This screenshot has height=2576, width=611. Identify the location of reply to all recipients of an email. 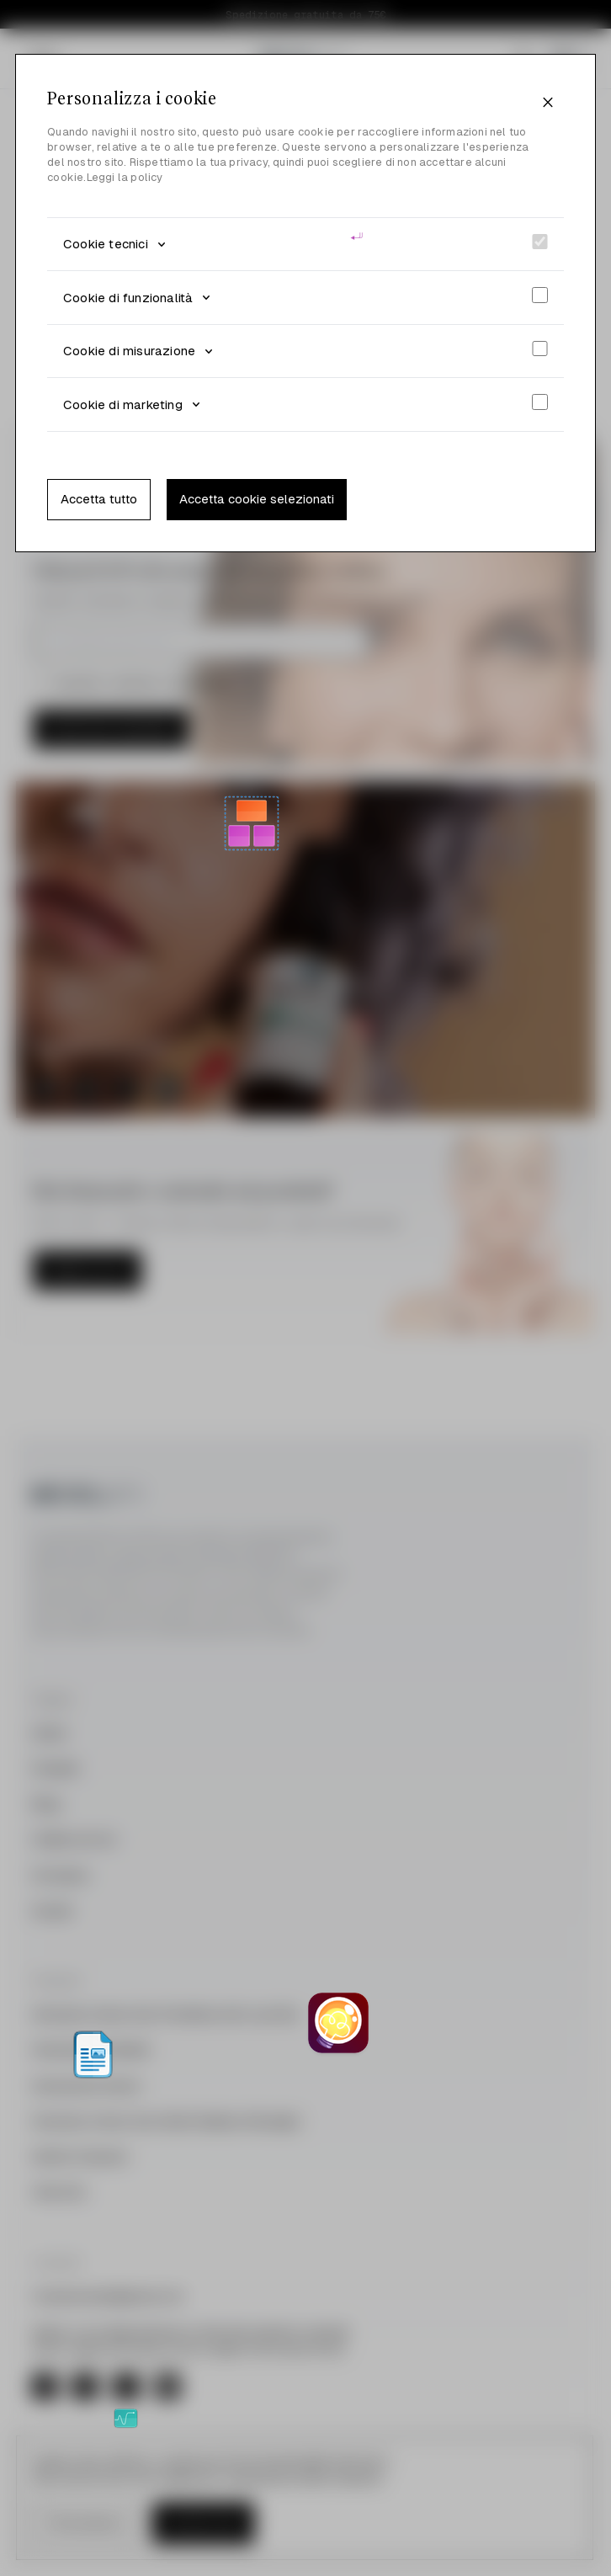
(356, 236).